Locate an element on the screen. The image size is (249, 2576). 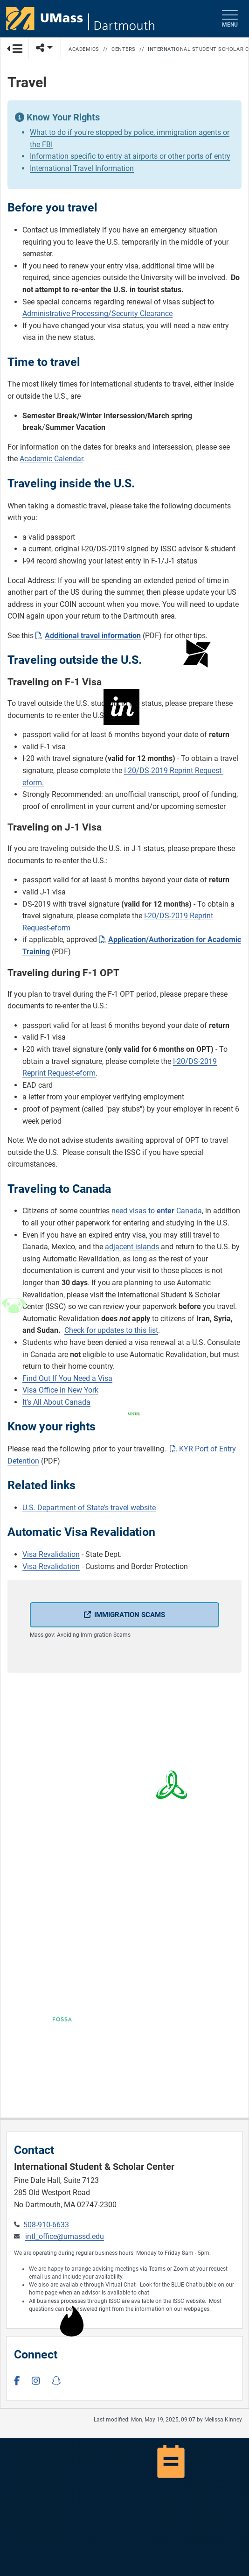
vestel brand logo is located at coordinates (134, 1414).